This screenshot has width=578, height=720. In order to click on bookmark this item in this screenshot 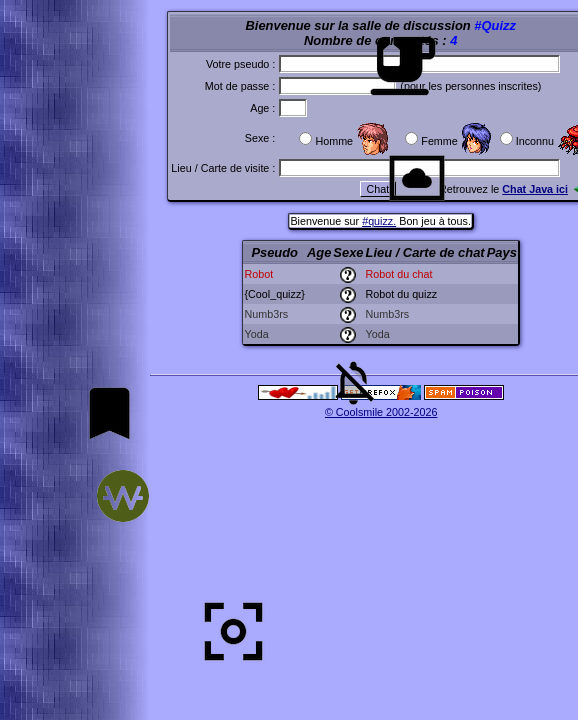, I will do `click(109, 413)`.